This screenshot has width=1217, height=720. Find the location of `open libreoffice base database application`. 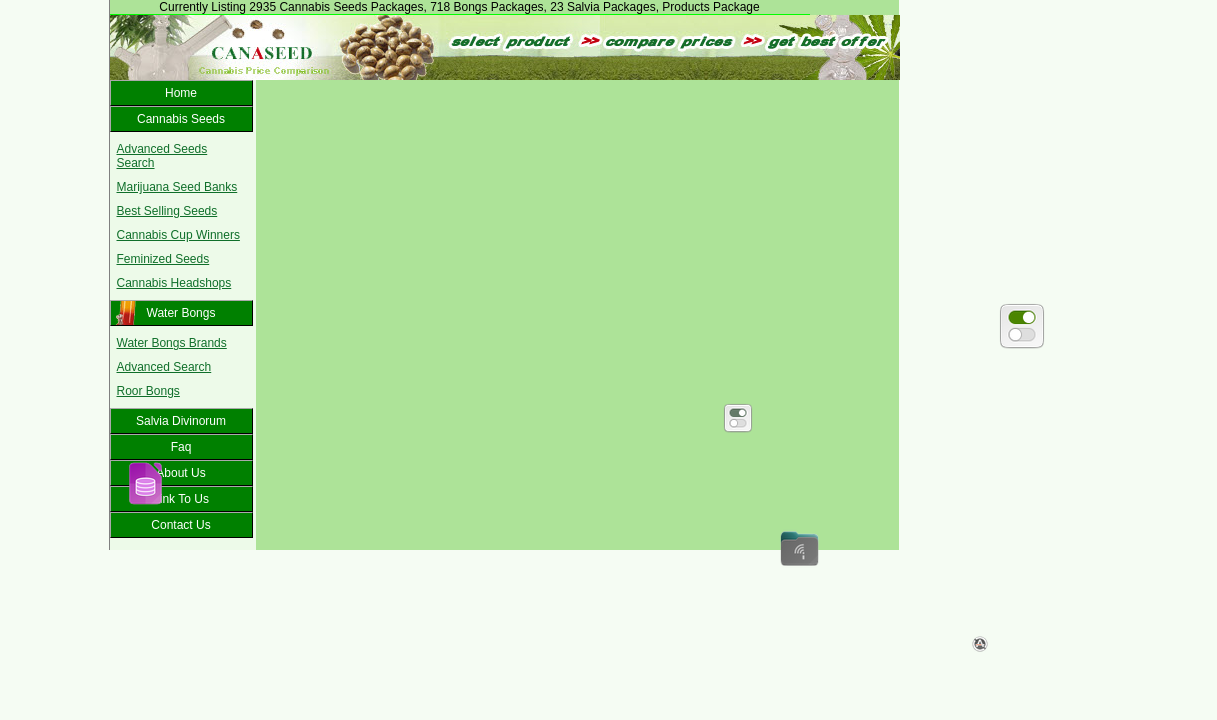

open libreoffice base database application is located at coordinates (145, 483).